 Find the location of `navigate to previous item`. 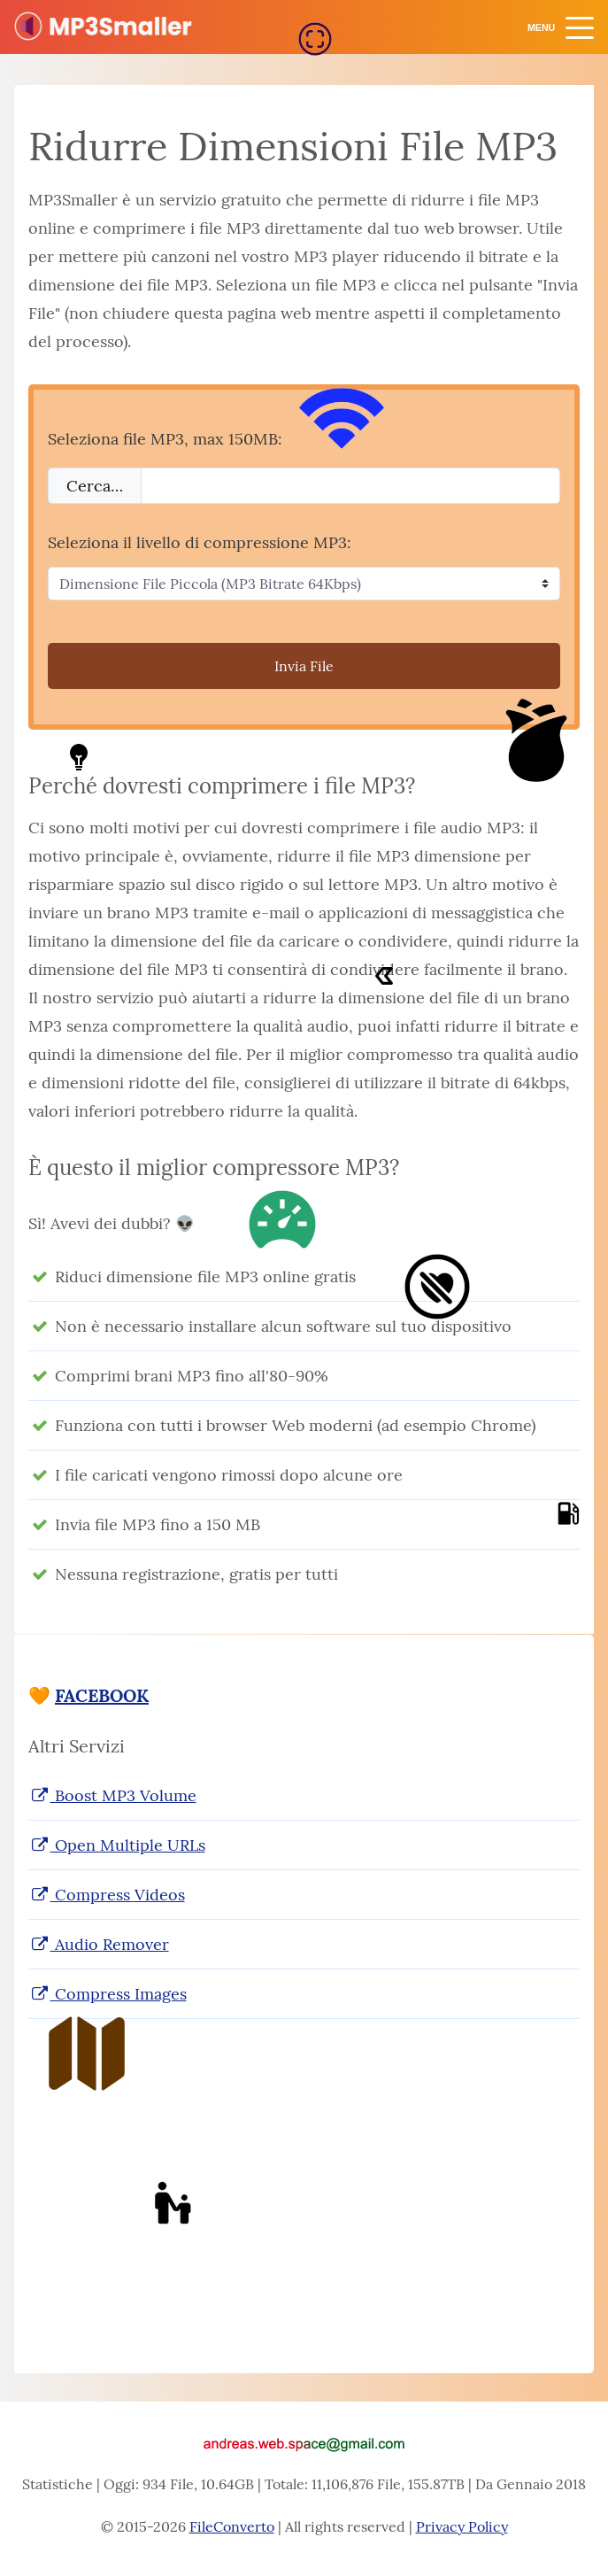

navigate to previous item is located at coordinates (384, 976).